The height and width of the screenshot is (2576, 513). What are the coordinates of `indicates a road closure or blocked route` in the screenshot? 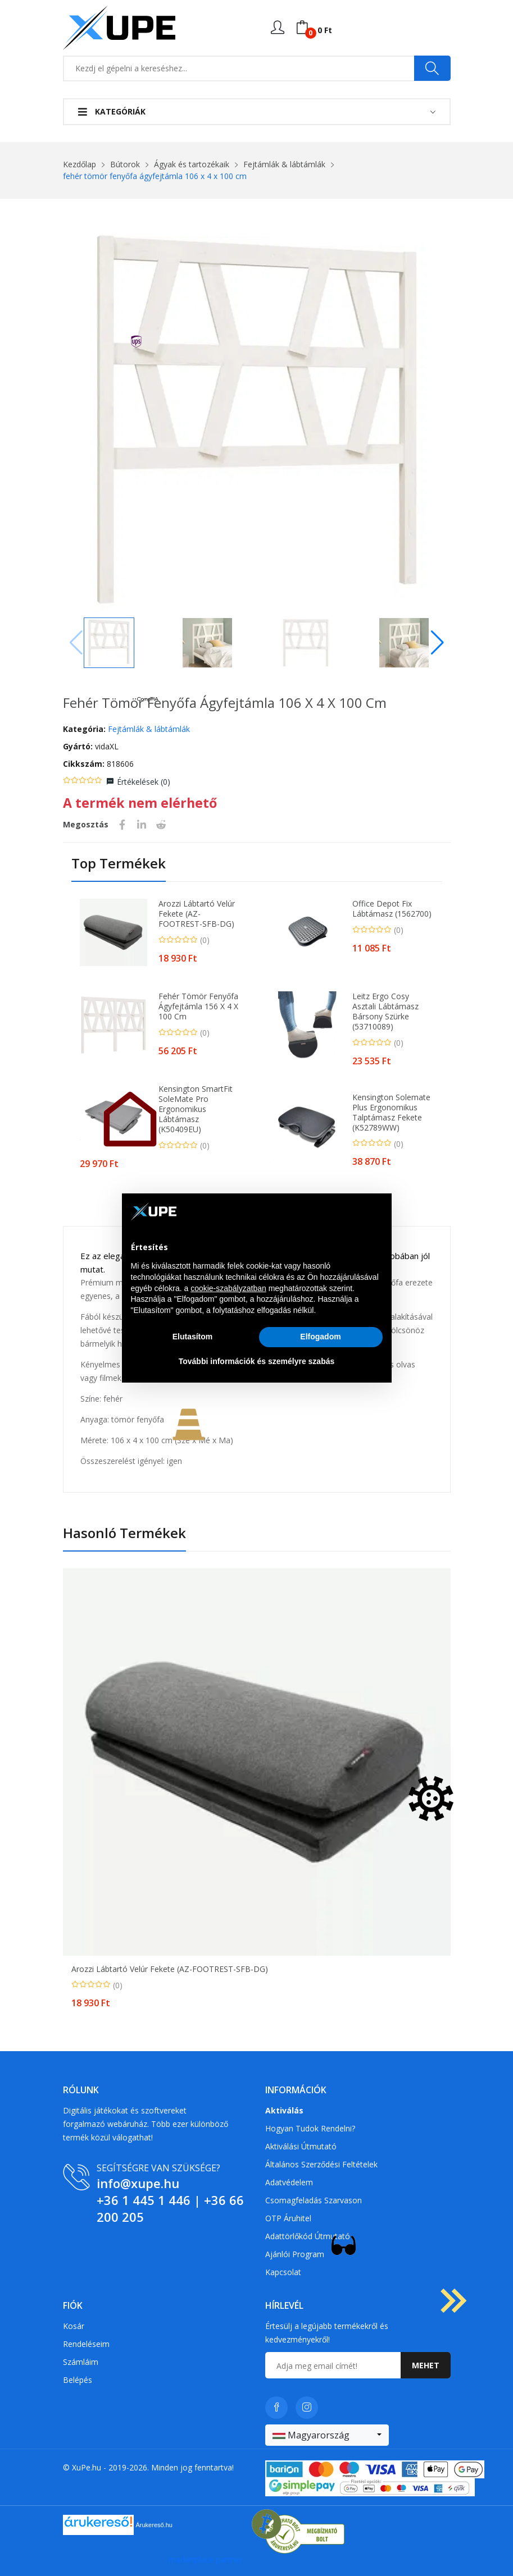 It's located at (188, 1424).